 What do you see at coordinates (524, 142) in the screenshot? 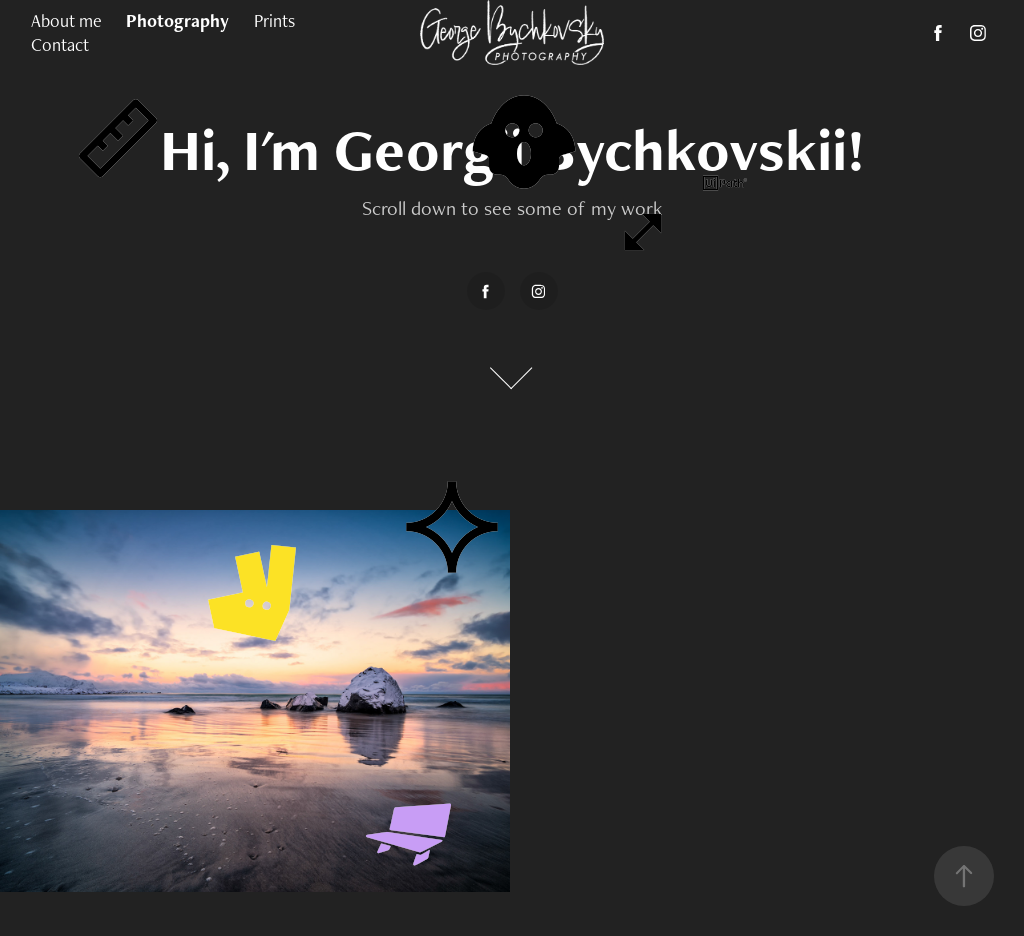
I see `ghost mode or incognito status indicator` at bounding box center [524, 142].